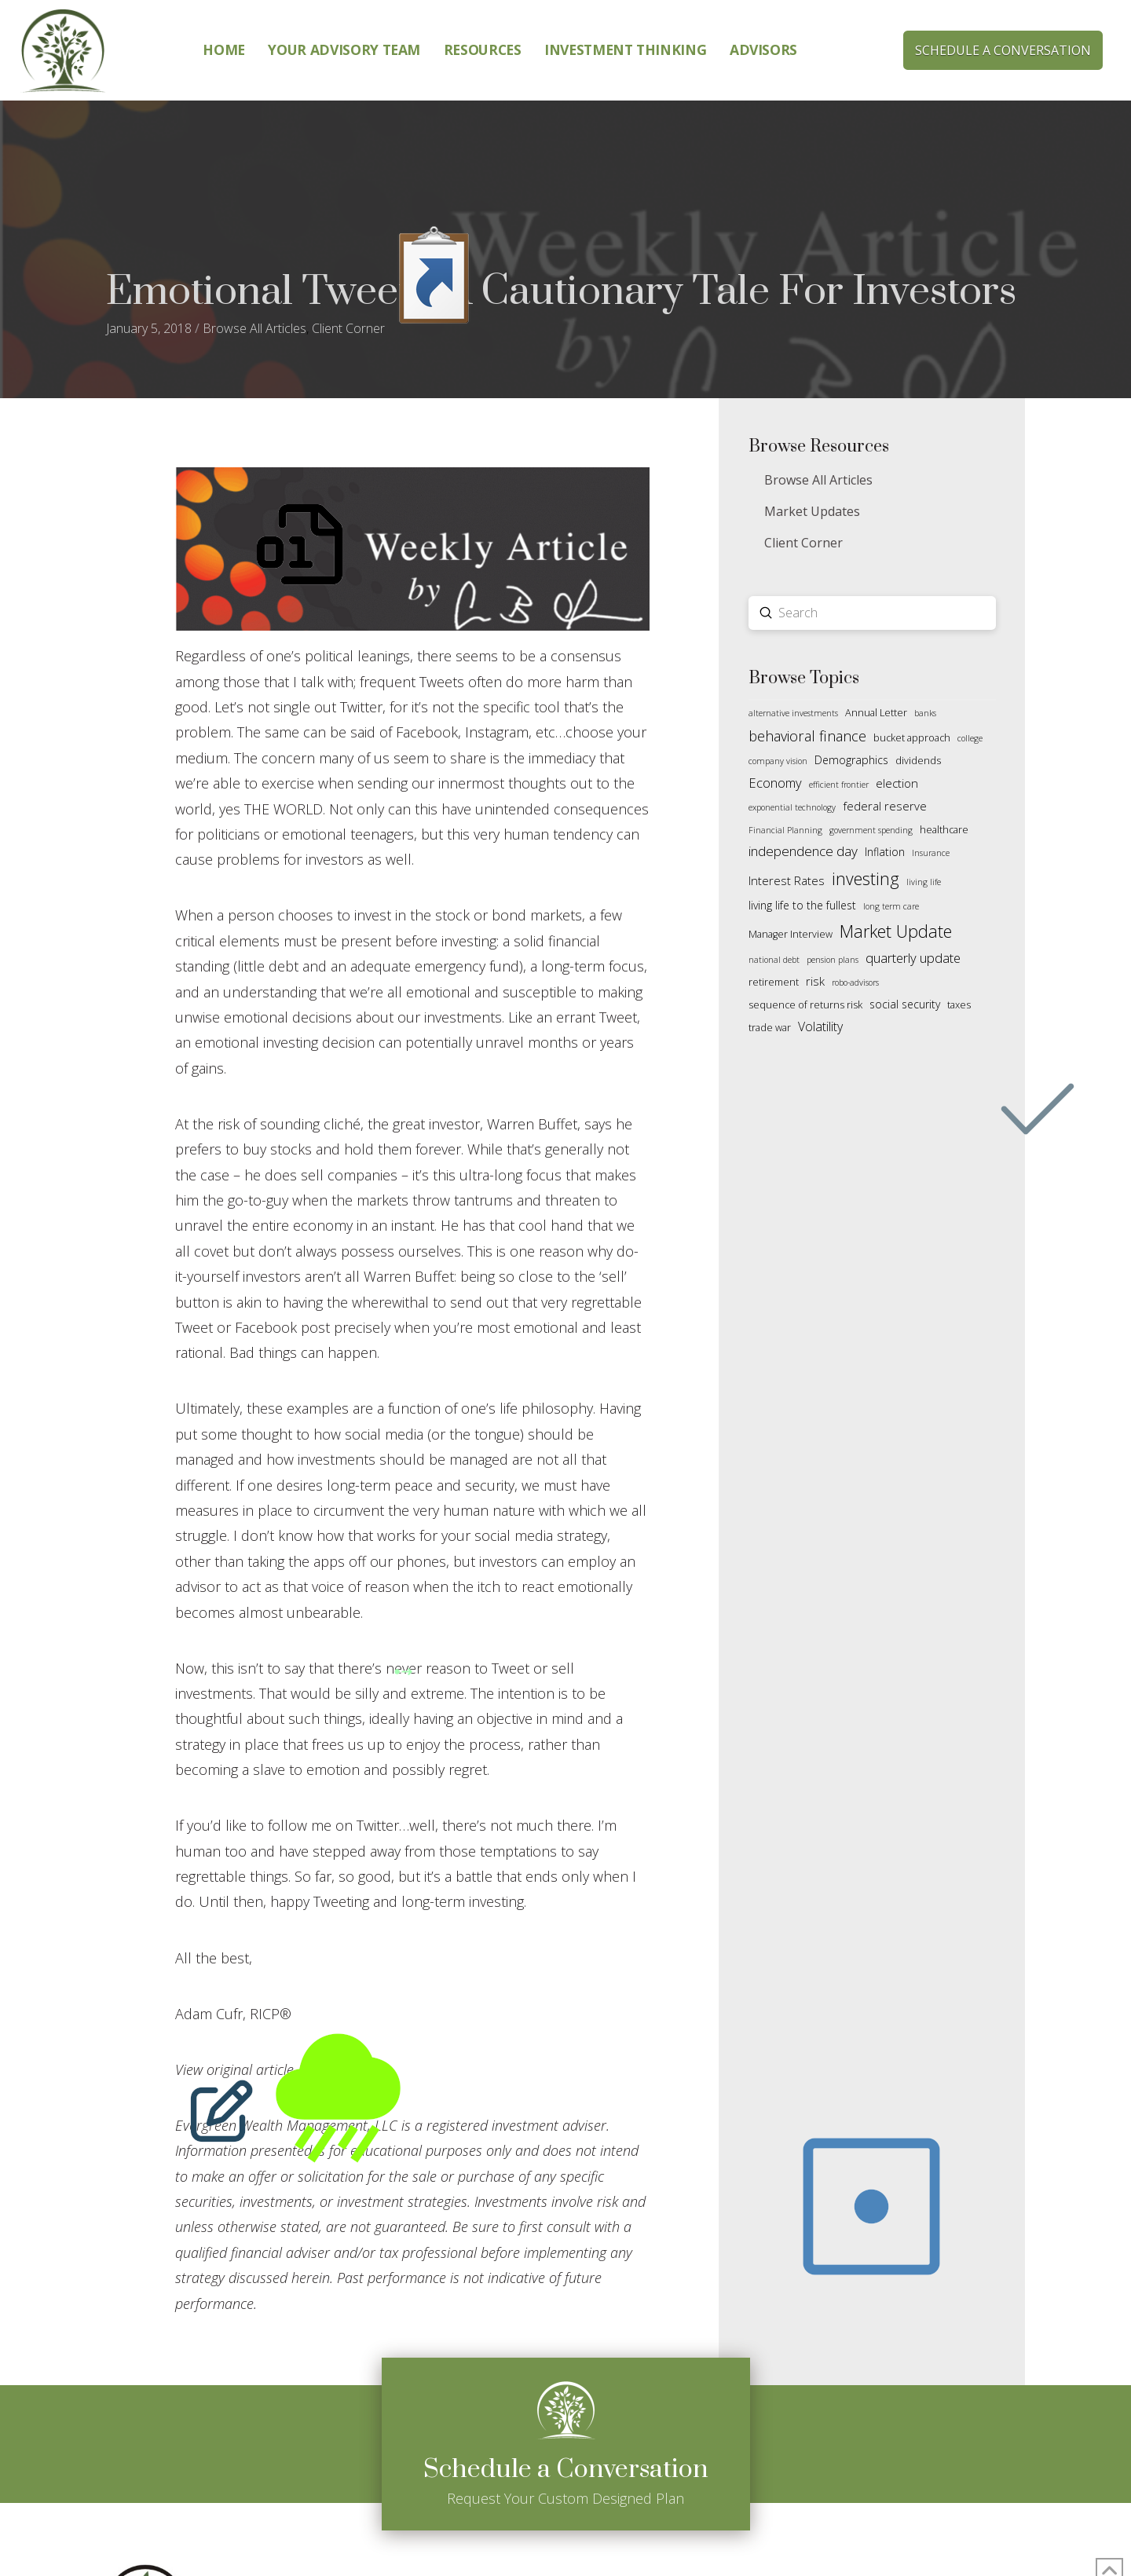  I want to click on confirm or submit an action, so click(1038, 1109).